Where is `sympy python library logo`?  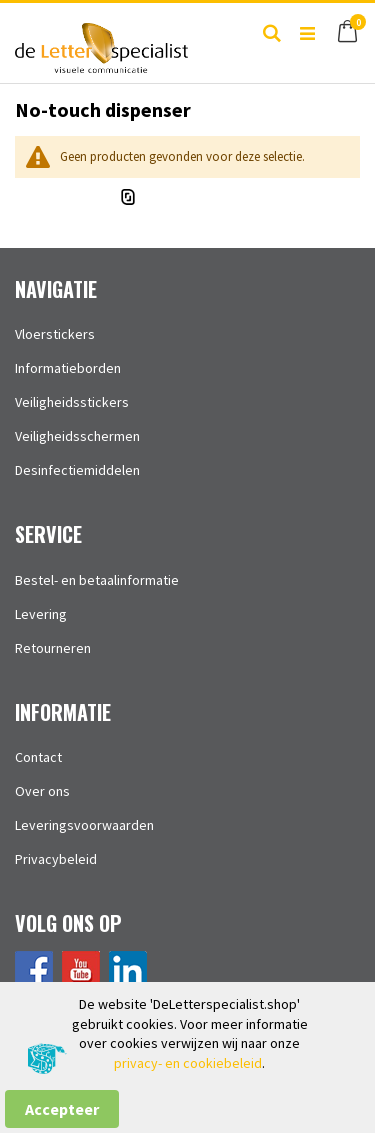
sympy python library logo is located at coordinates (47, 1058).